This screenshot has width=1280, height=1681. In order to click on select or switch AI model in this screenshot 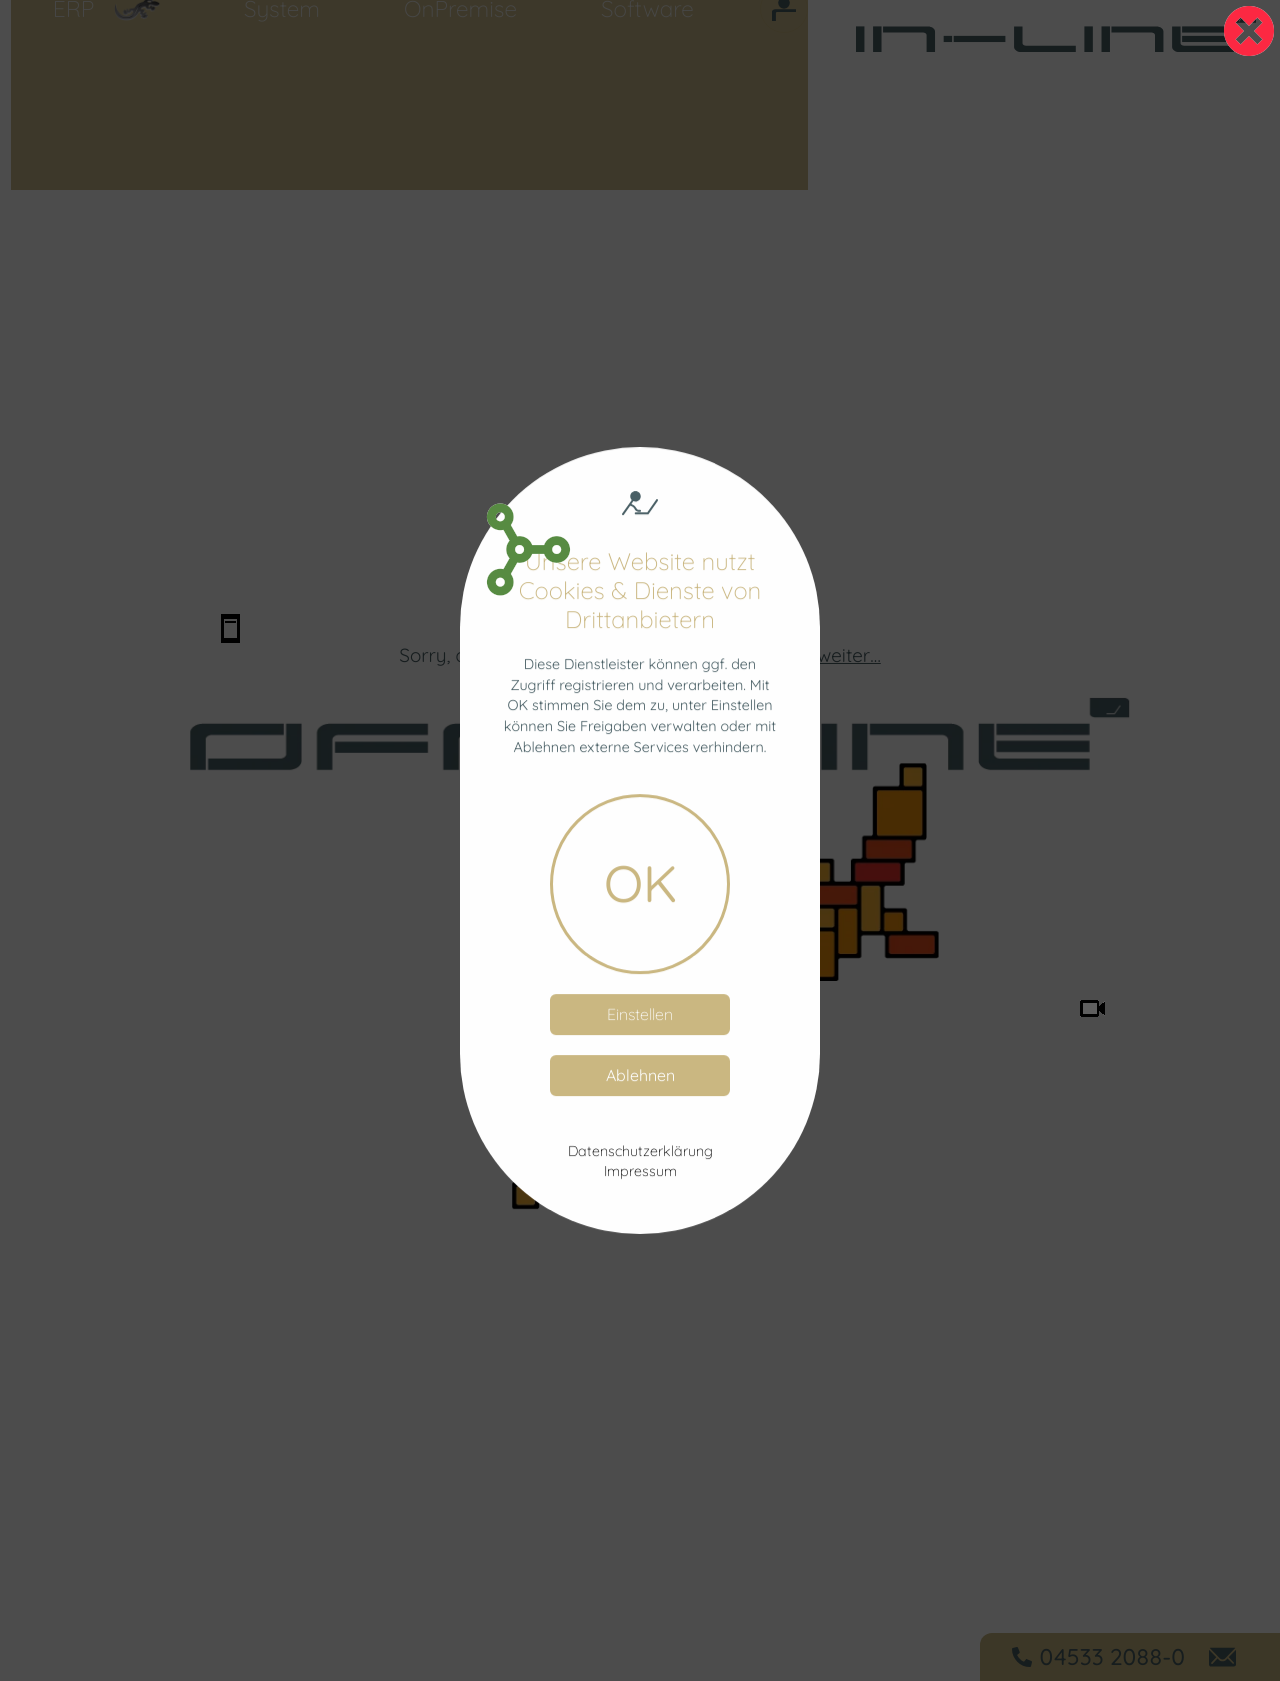, I will do `click(528, 549)`.